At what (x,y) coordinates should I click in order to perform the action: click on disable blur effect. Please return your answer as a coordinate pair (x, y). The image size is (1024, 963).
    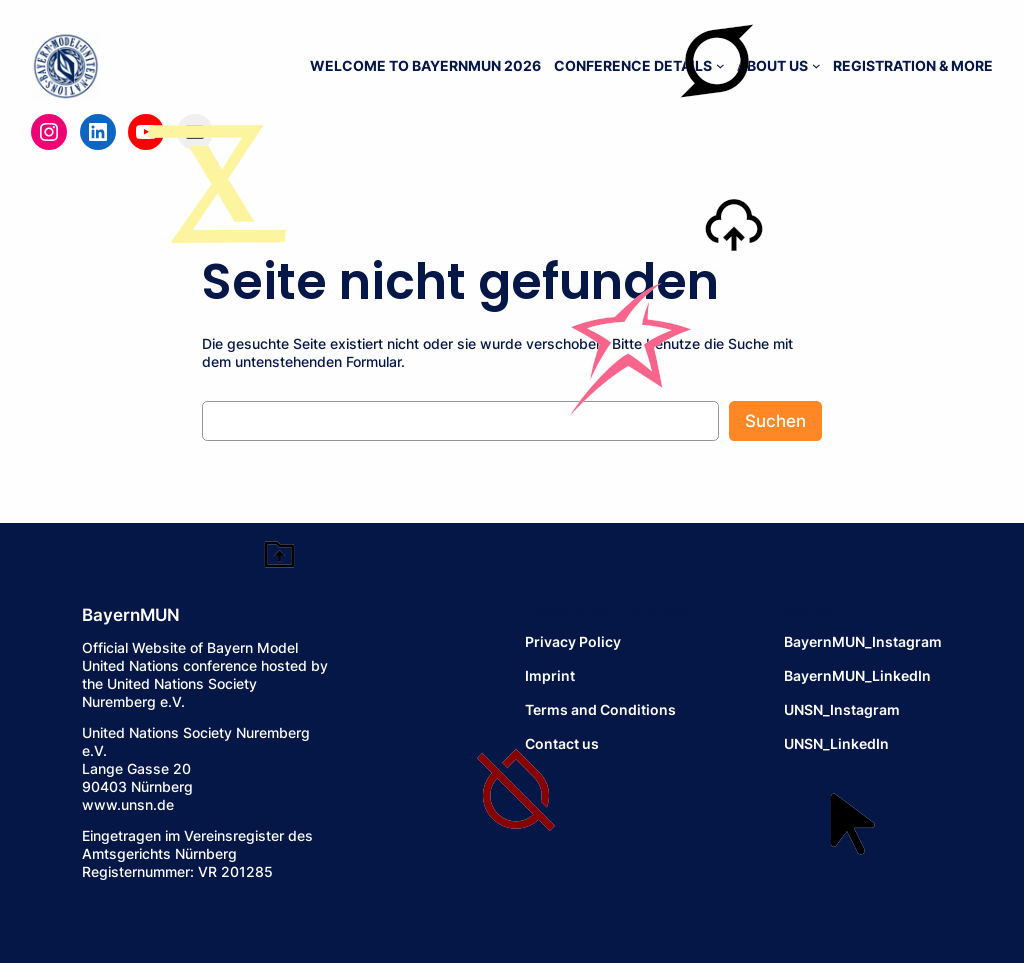
    Looking at the image, I should click on (516, 792).